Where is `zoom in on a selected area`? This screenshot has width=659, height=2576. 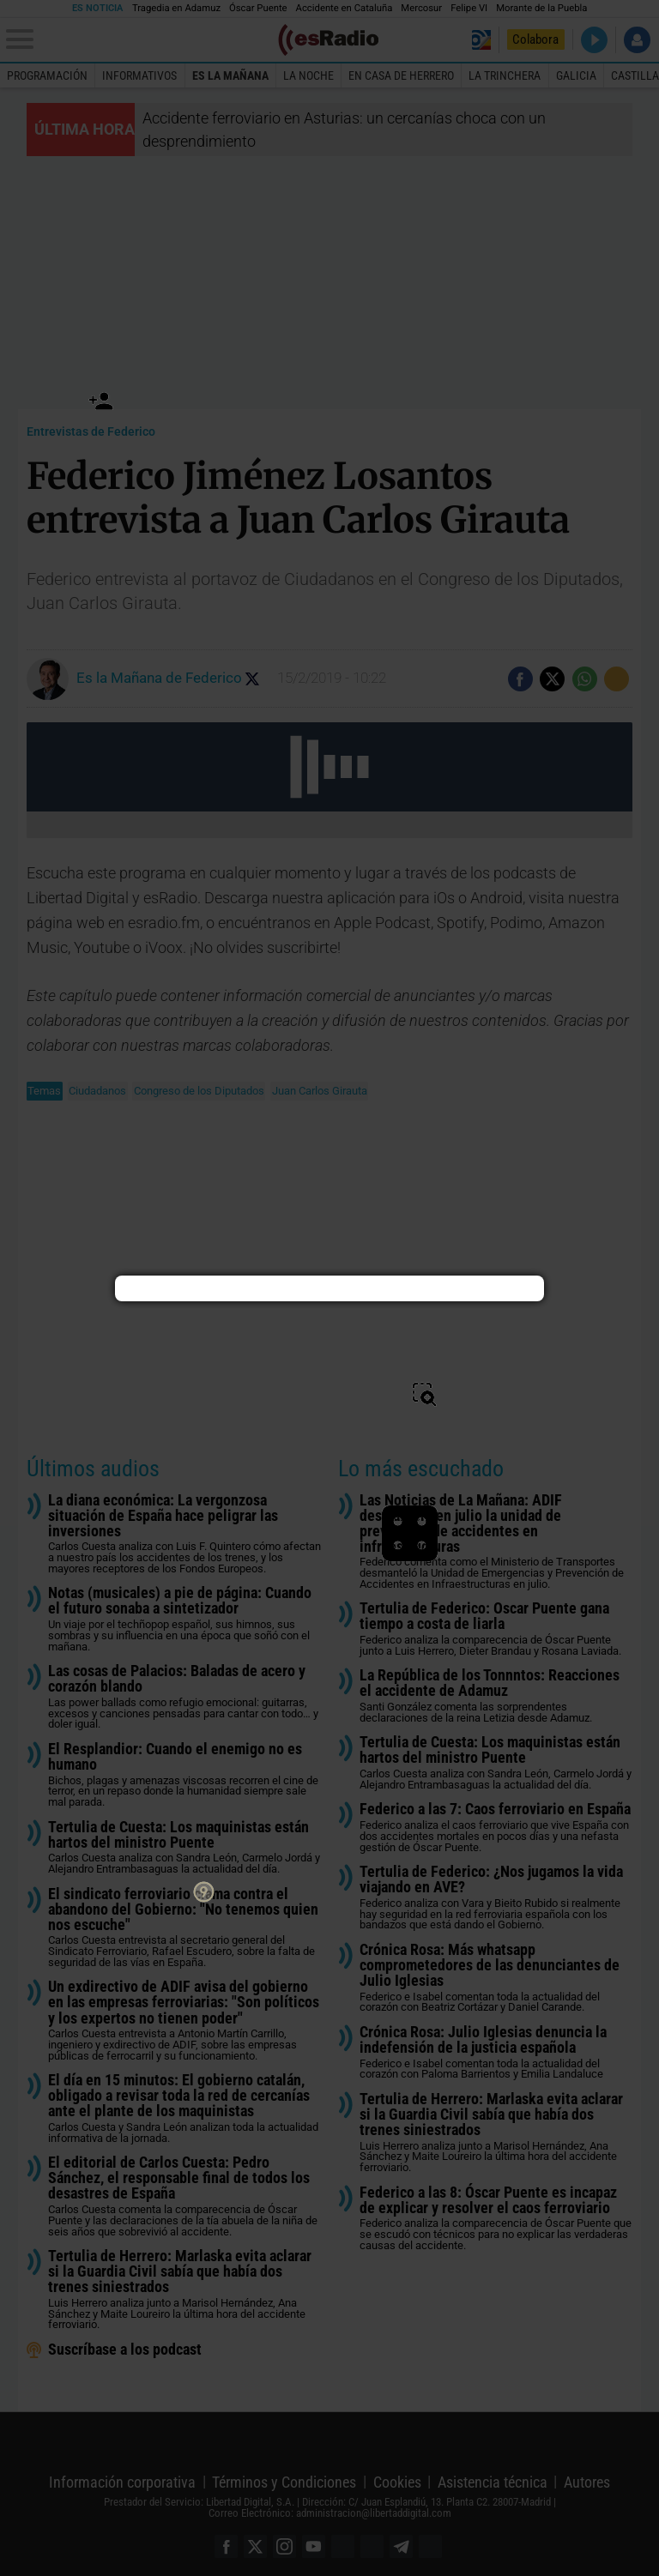
zoom in on a selected area is located at coordinates (424, 1394).